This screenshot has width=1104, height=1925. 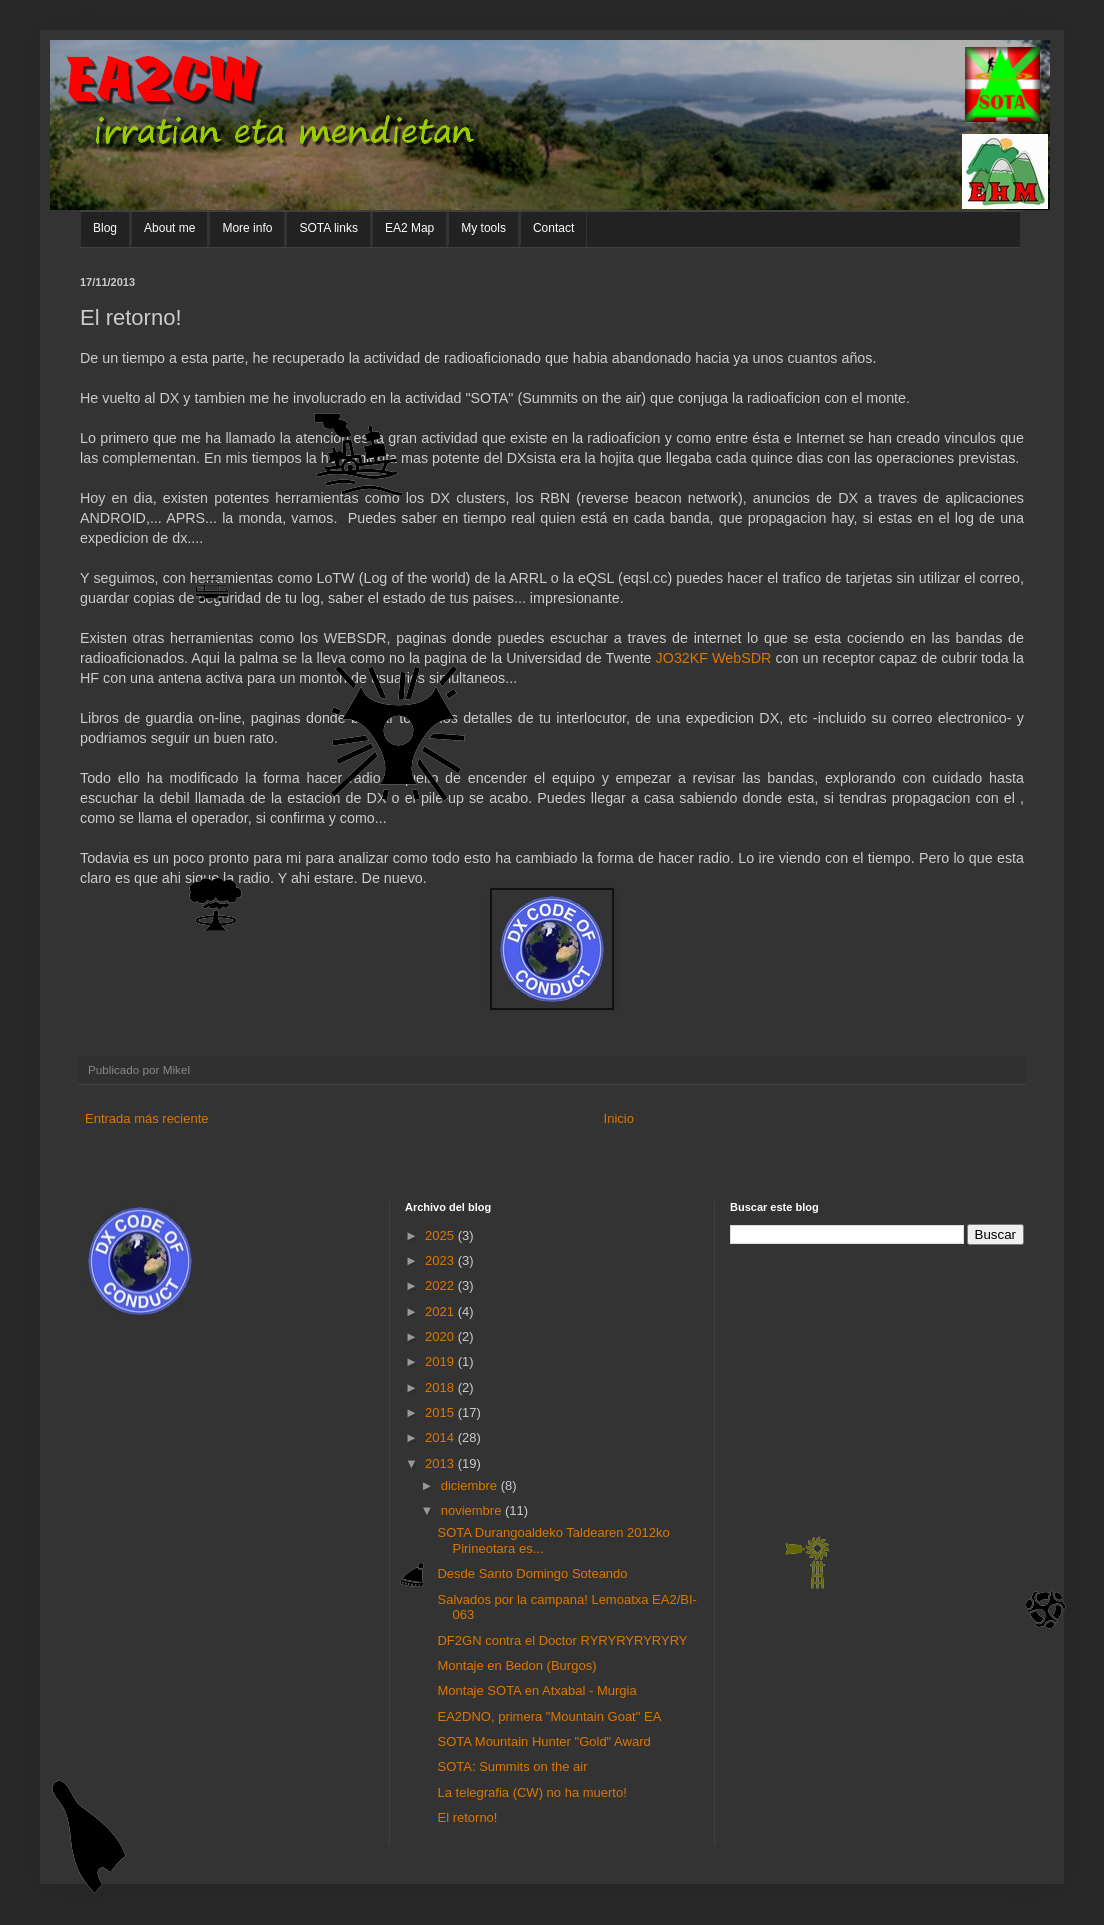 I want to click on indicates a multi-attack or combo ability in a game, so click(x=1045, y=1609).